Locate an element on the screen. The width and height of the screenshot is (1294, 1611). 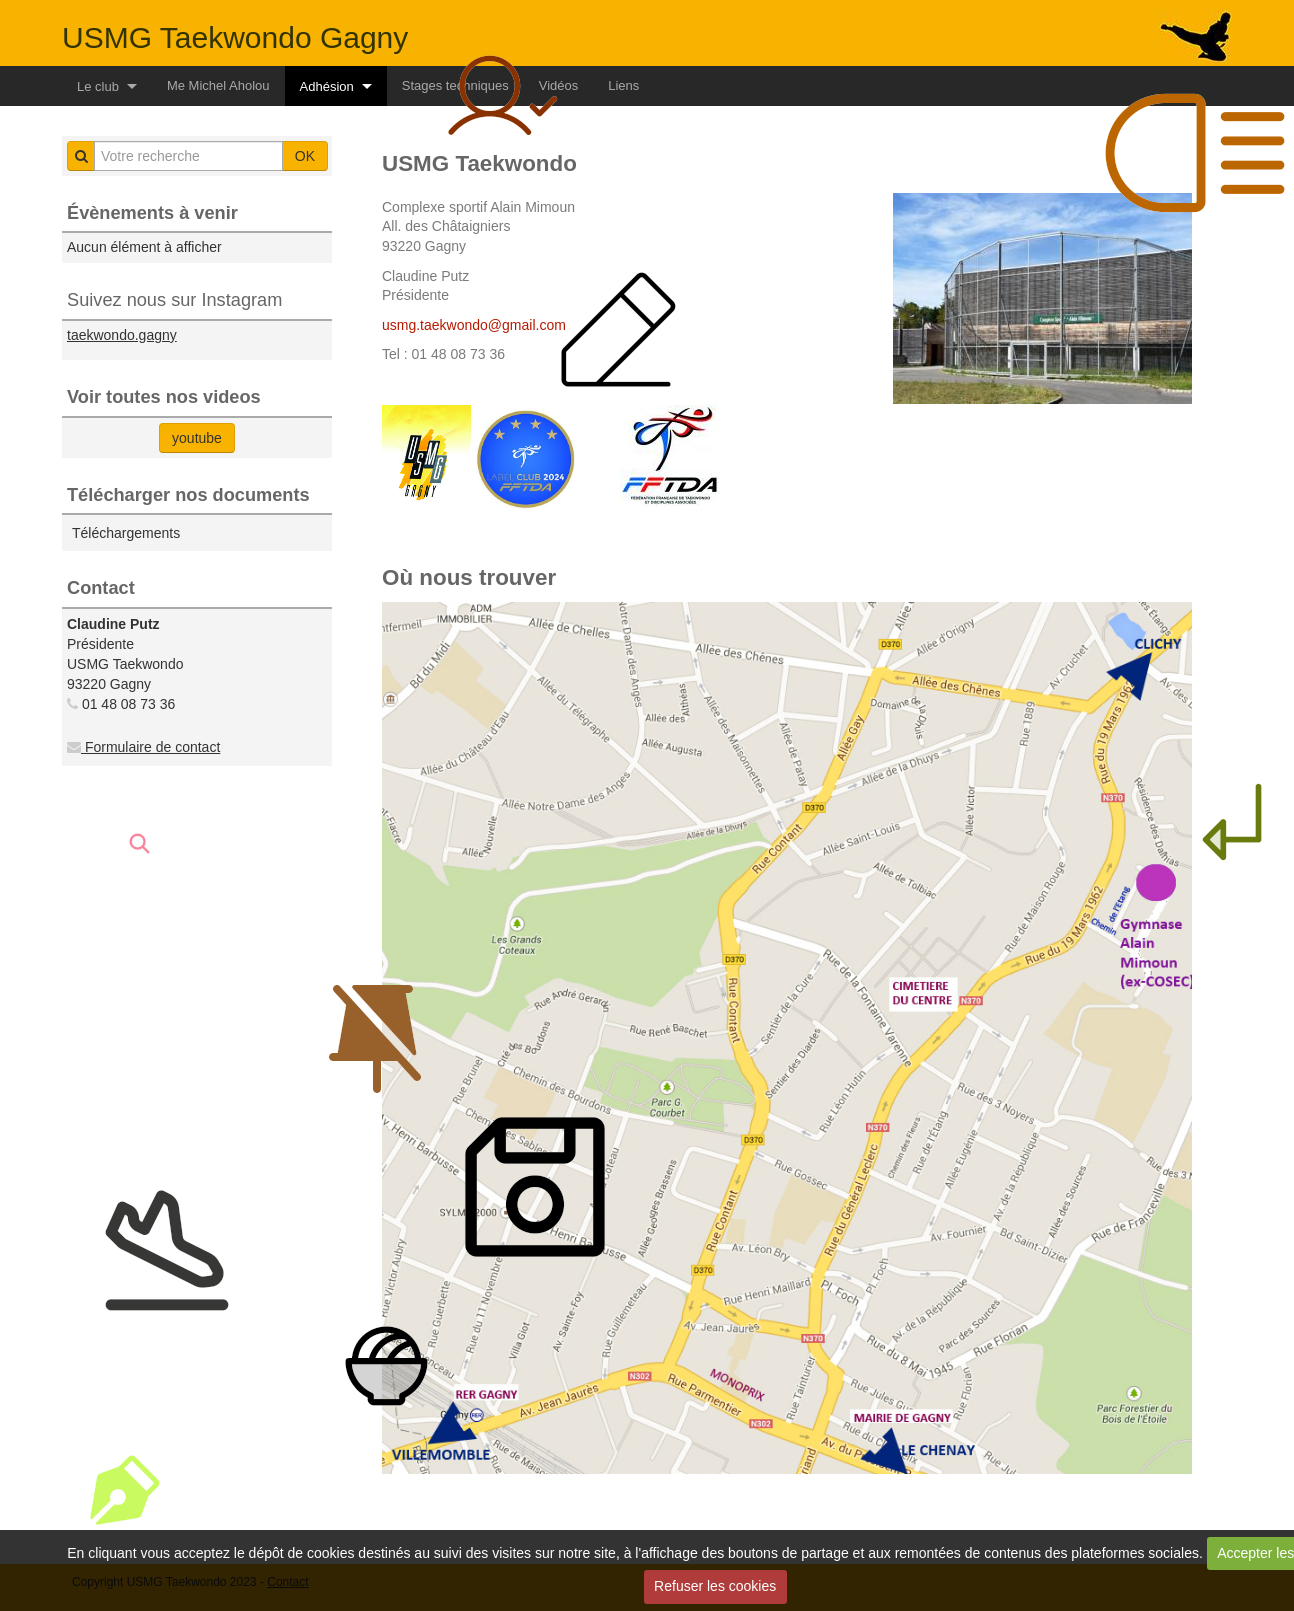
edit or modify content is located at coordinates (616, 332).